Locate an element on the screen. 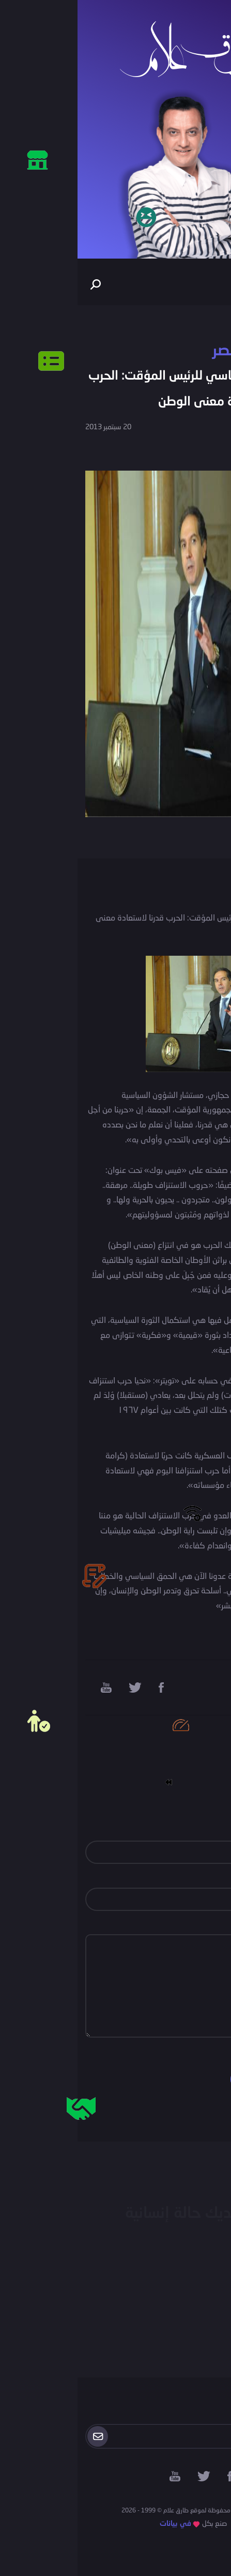  access wifi settings is located at coordinates (192, 1513).